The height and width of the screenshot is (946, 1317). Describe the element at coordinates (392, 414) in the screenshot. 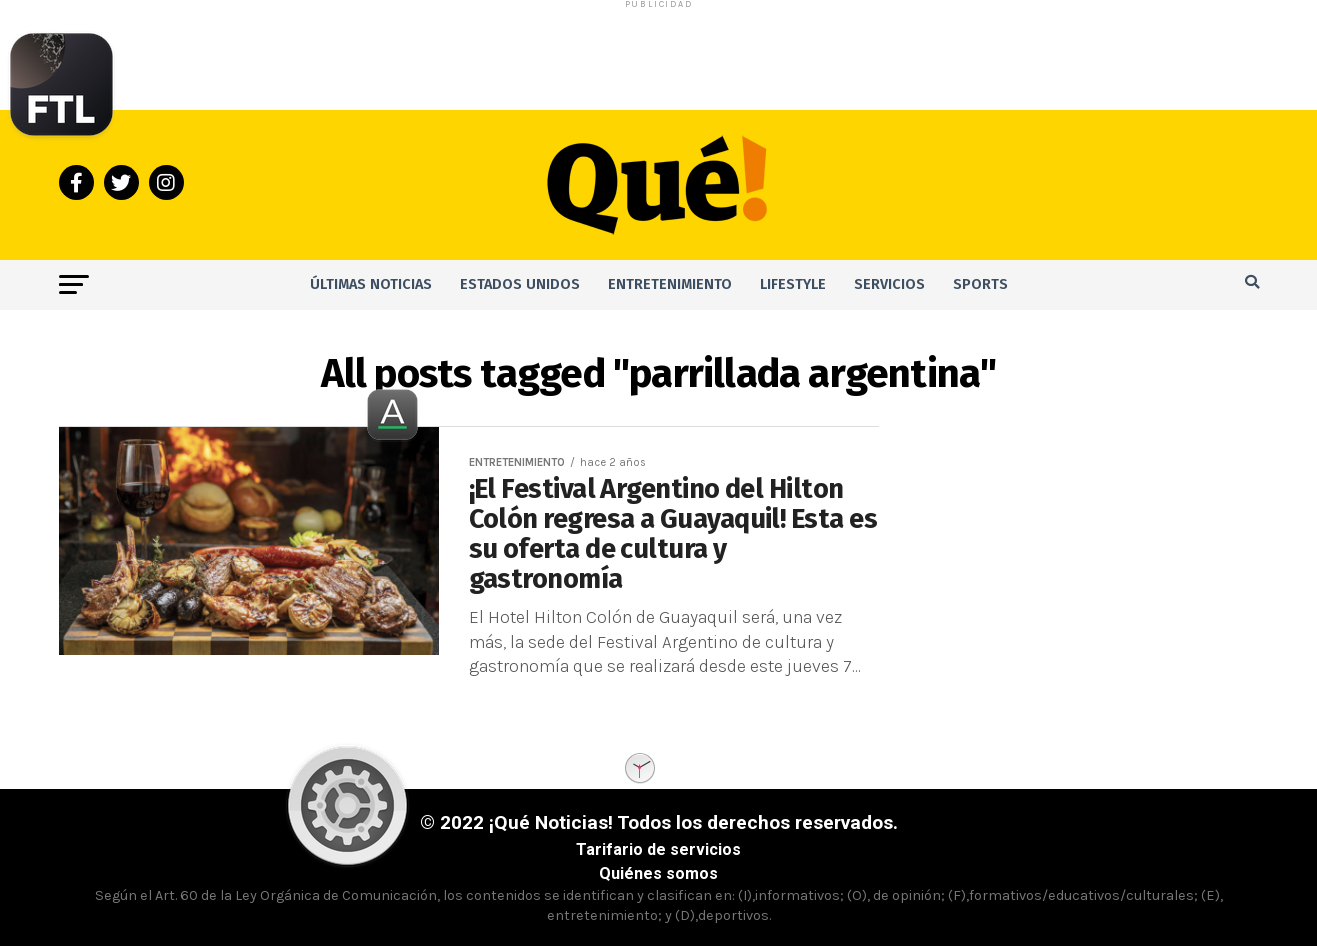

I see `open spell check tool` at that location.